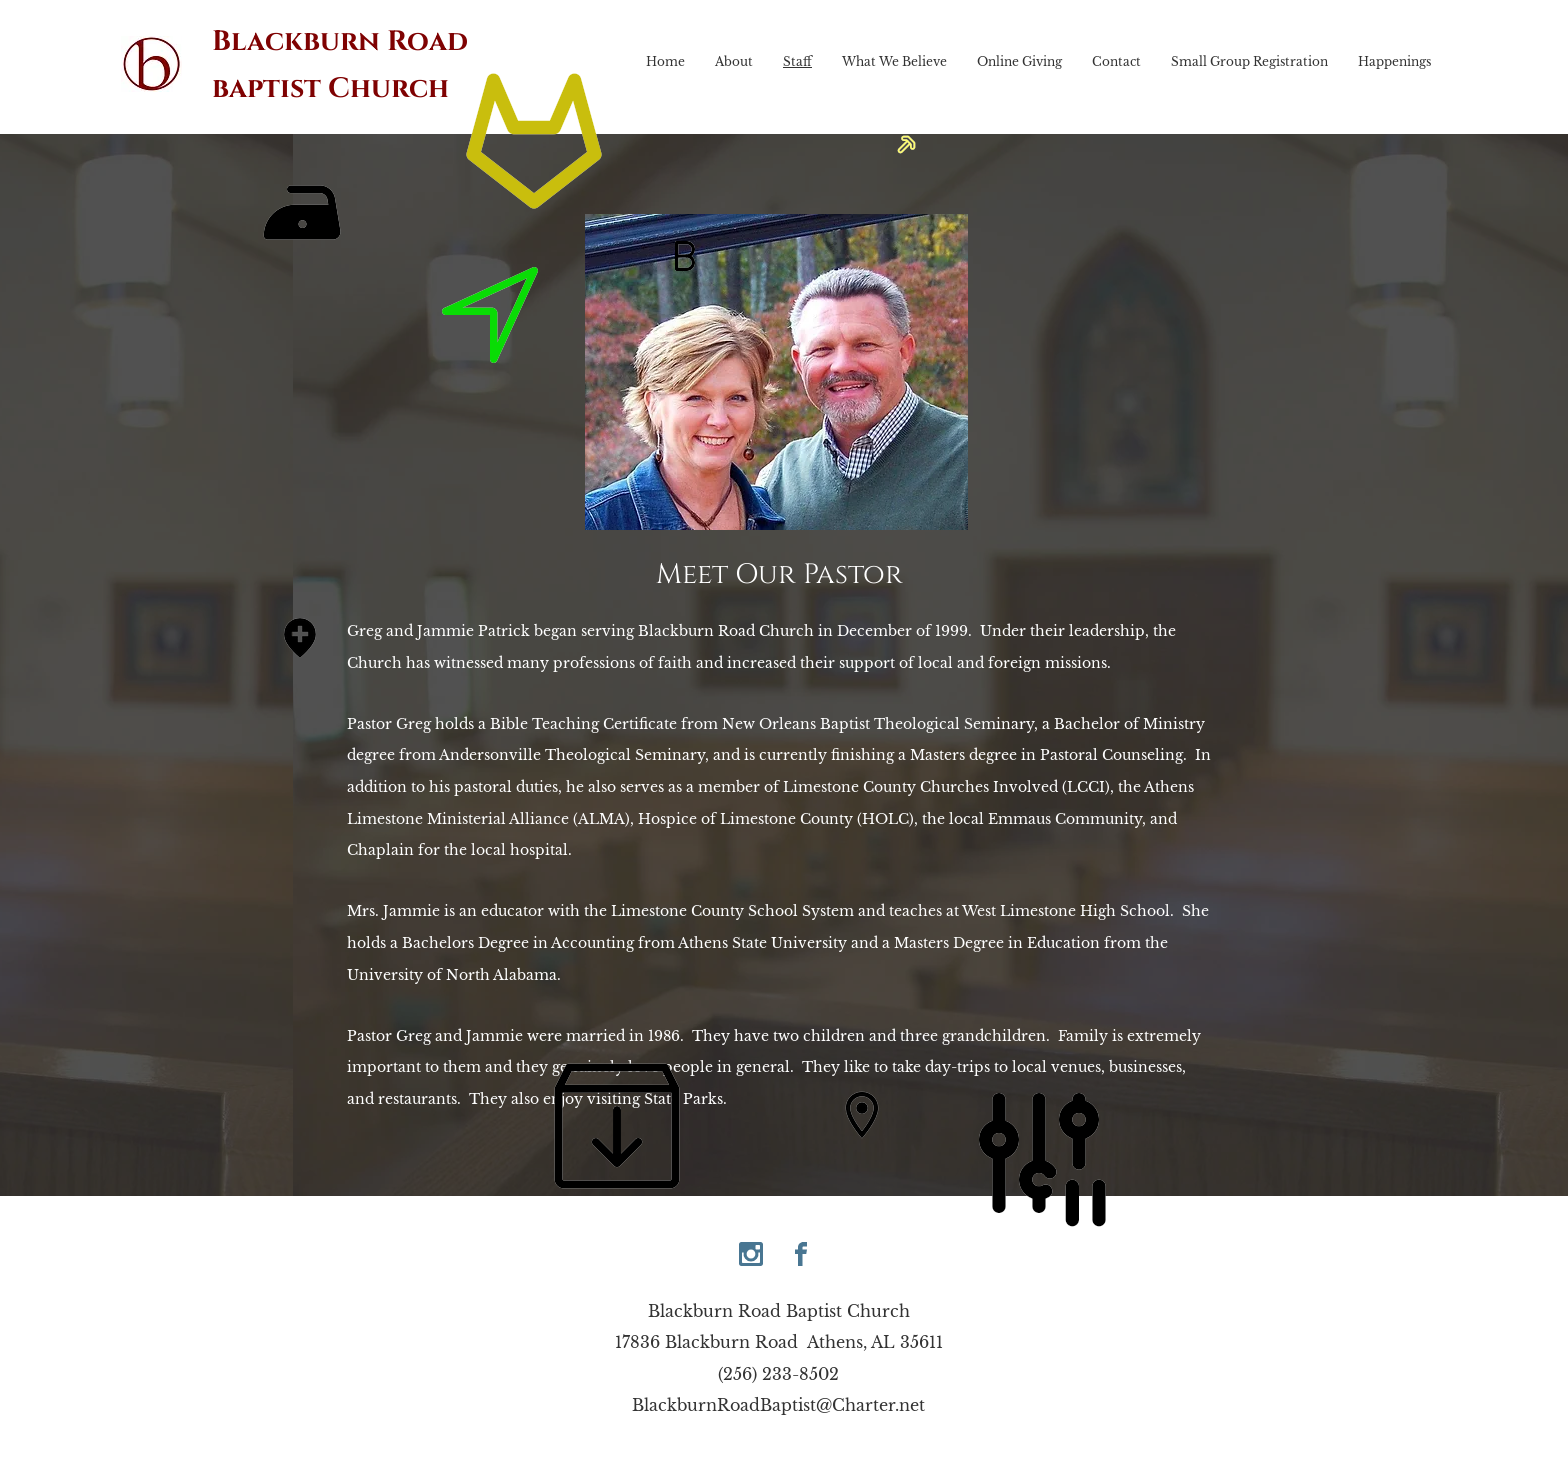 The image size is (1568, 1468). I want to click on get directions to a location, so click(490, 315).